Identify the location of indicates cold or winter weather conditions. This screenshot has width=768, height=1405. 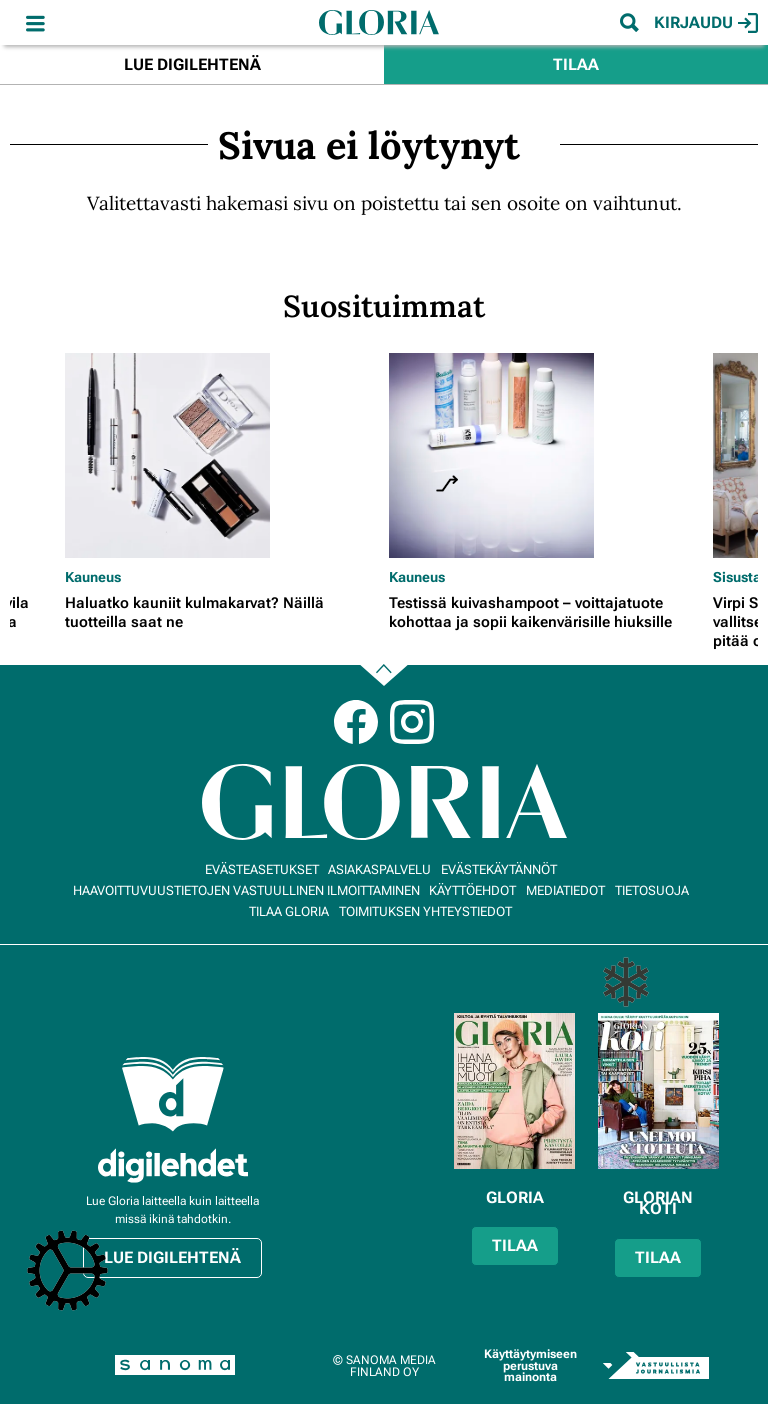
(626, 982).